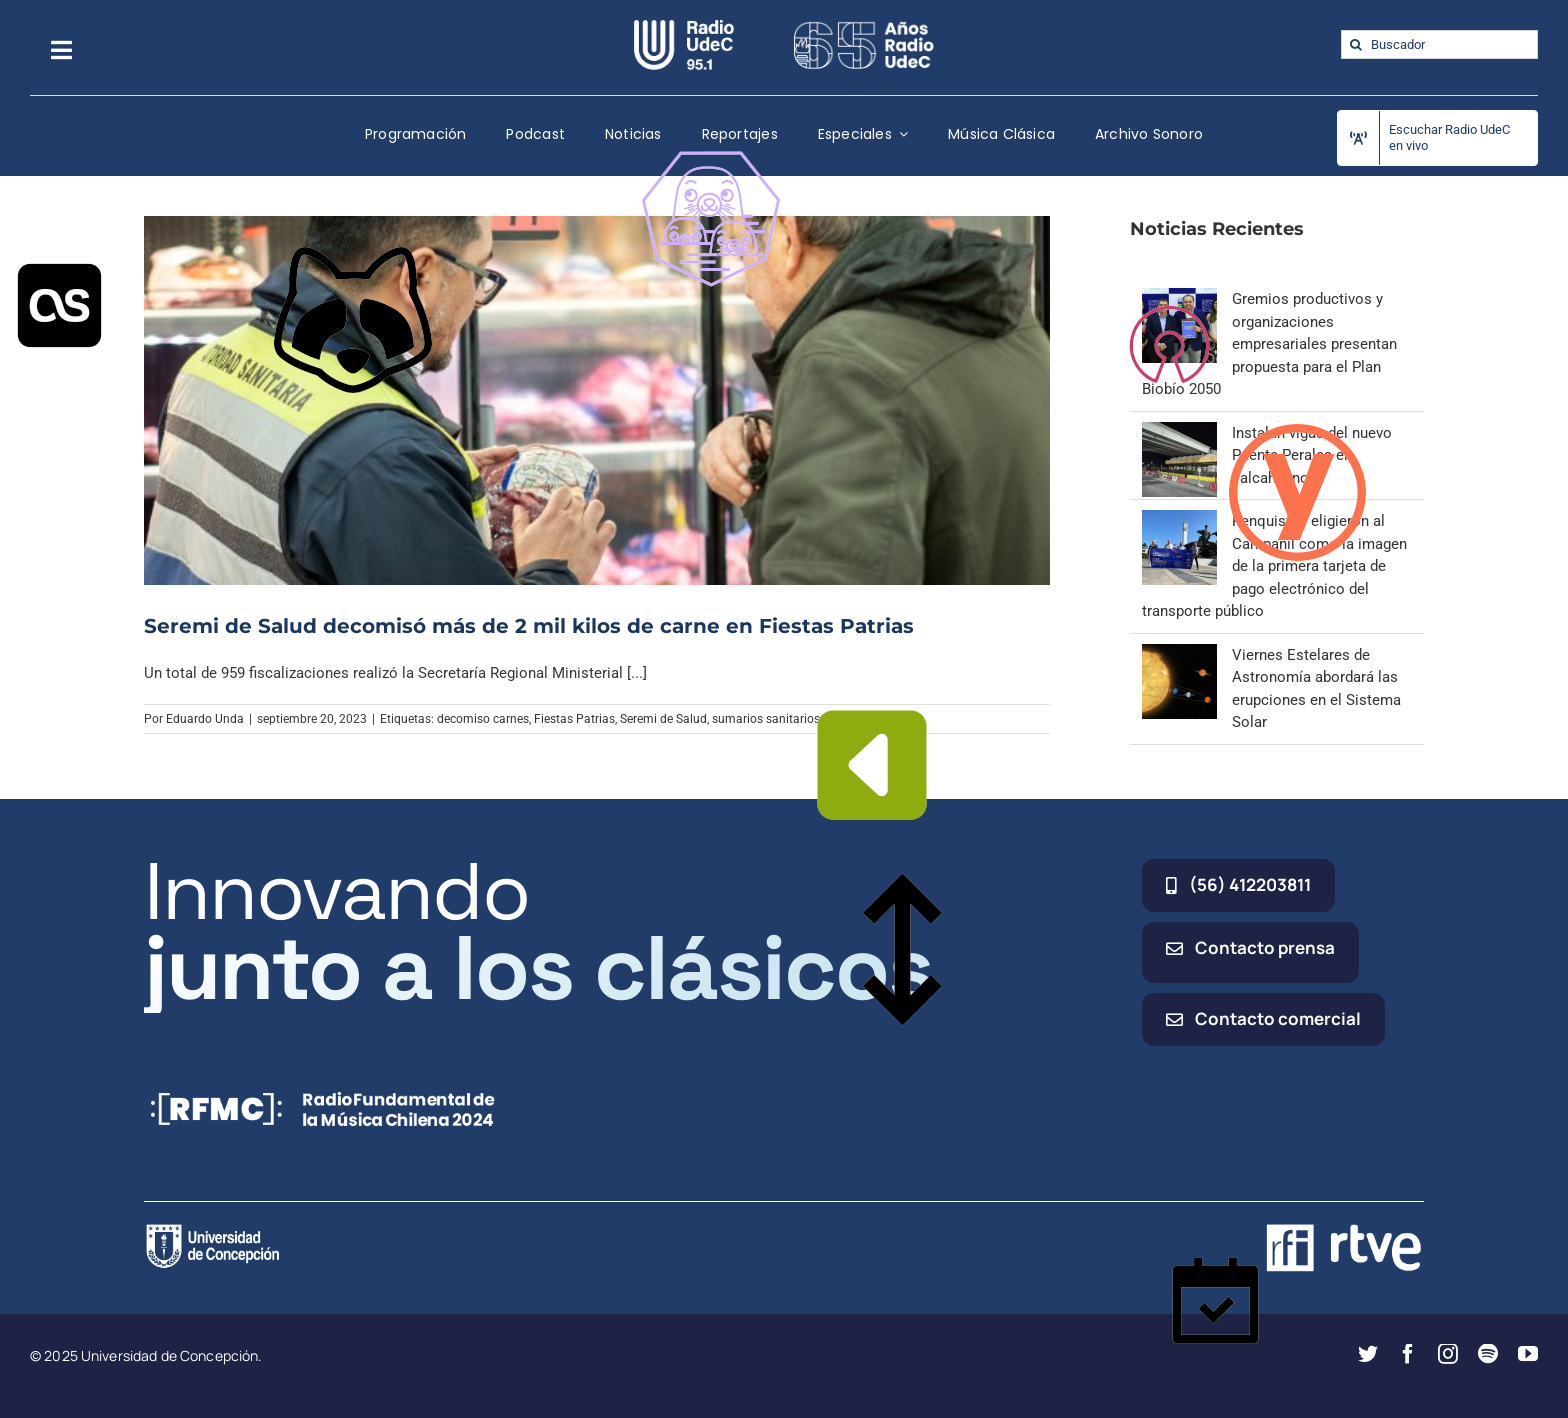 The image size is (1568, 1418). Describe the element at coordinates (1215, 1304) in the screenshot. I see `confirm a scheduled event or appointment` at that location.